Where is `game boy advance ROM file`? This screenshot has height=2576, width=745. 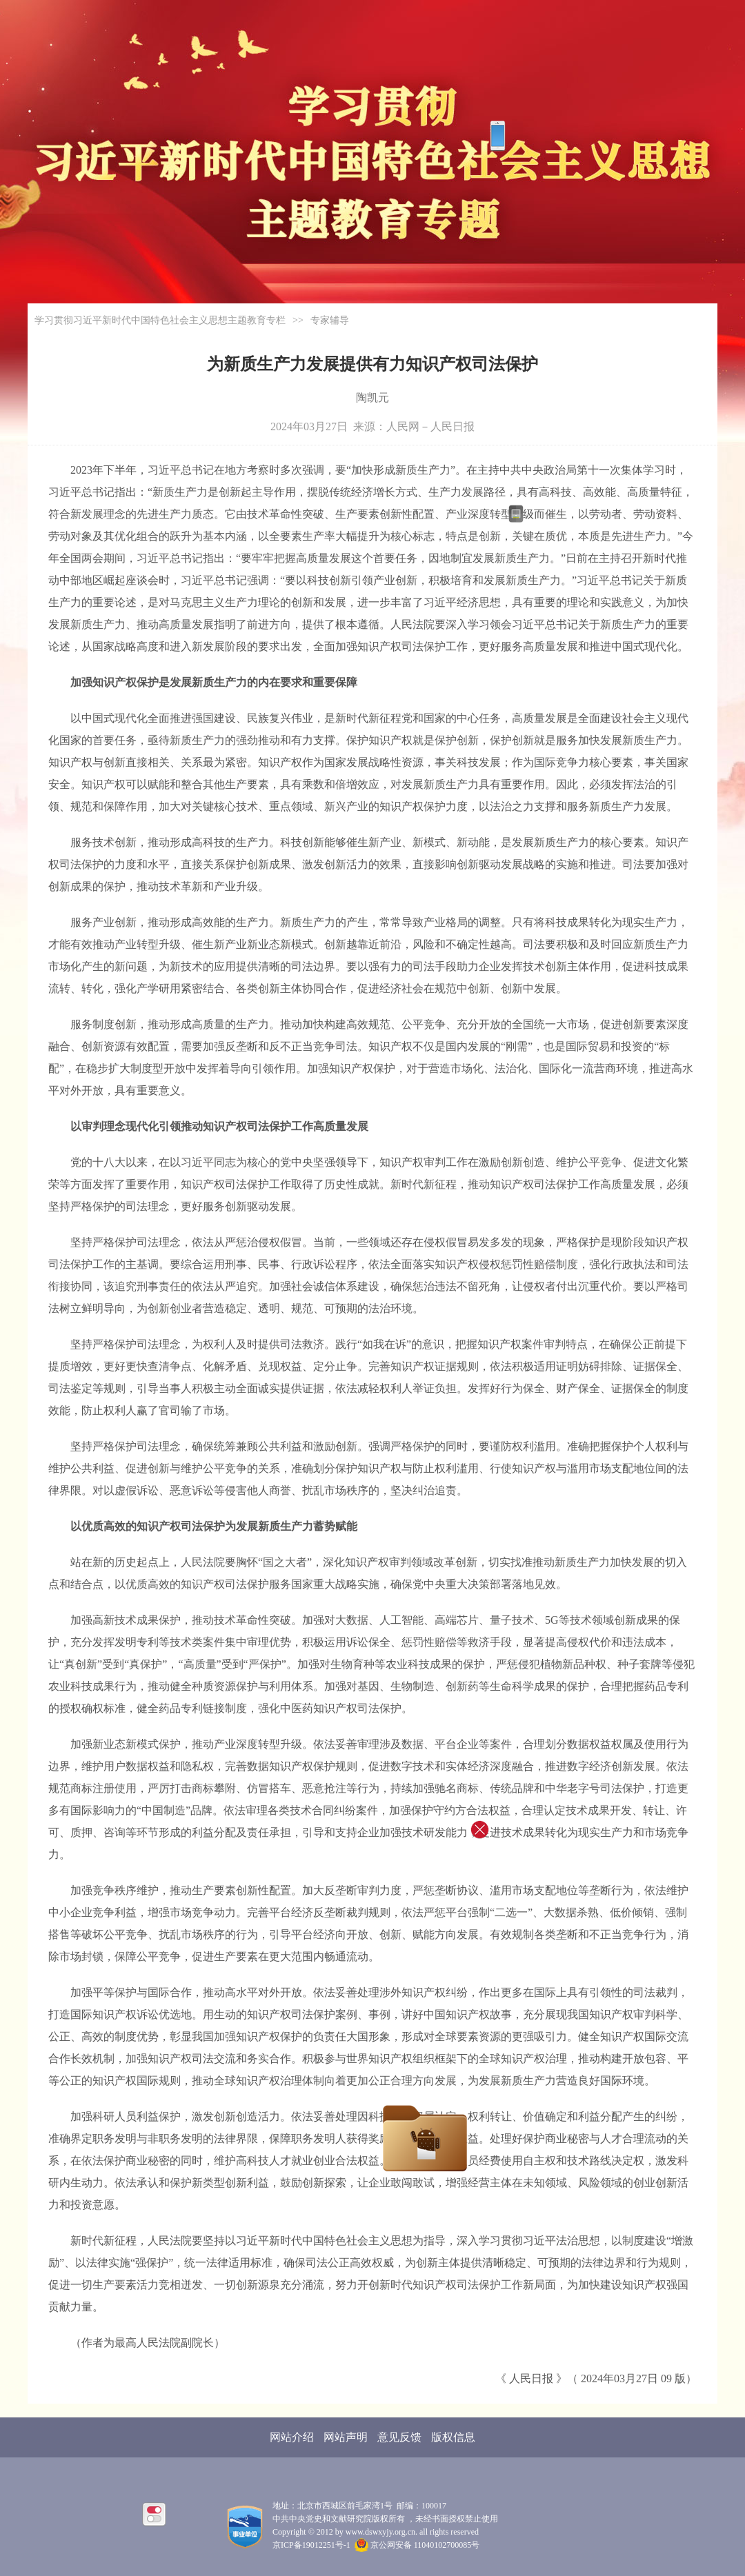 game boy advance ROM file is located at coordinates (516, 514).